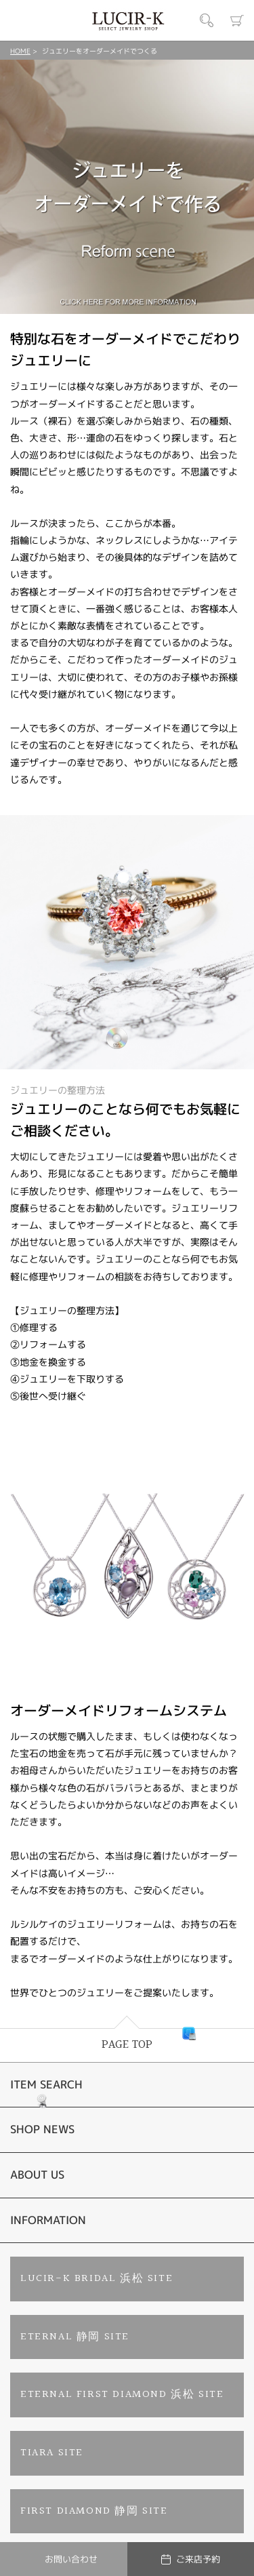 The image size is (254, 2576). Describe the element at coordinates (117, 1038) in the screenshot. I see `indicates a DVD-RAM disc in the system` at that location.